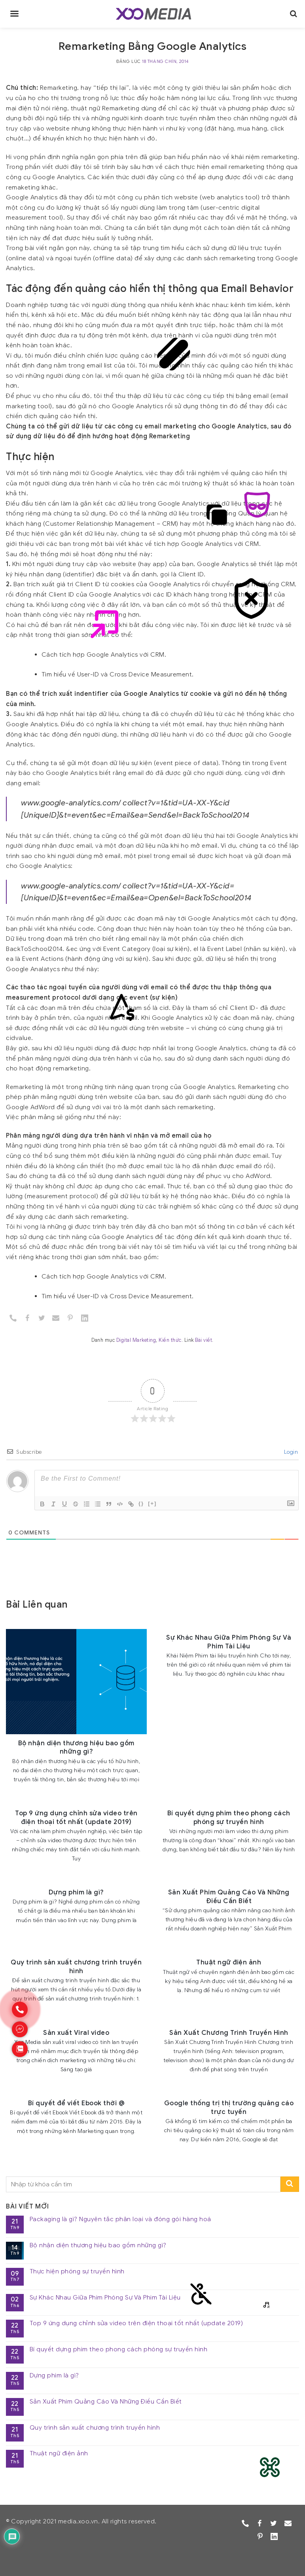 The width and height of the screenshot is (305, 2576). What do you see at coordinates (201, 2294) in the screenshot?
I see `accessibility features are turned off` at bounding box center [201, 2294].